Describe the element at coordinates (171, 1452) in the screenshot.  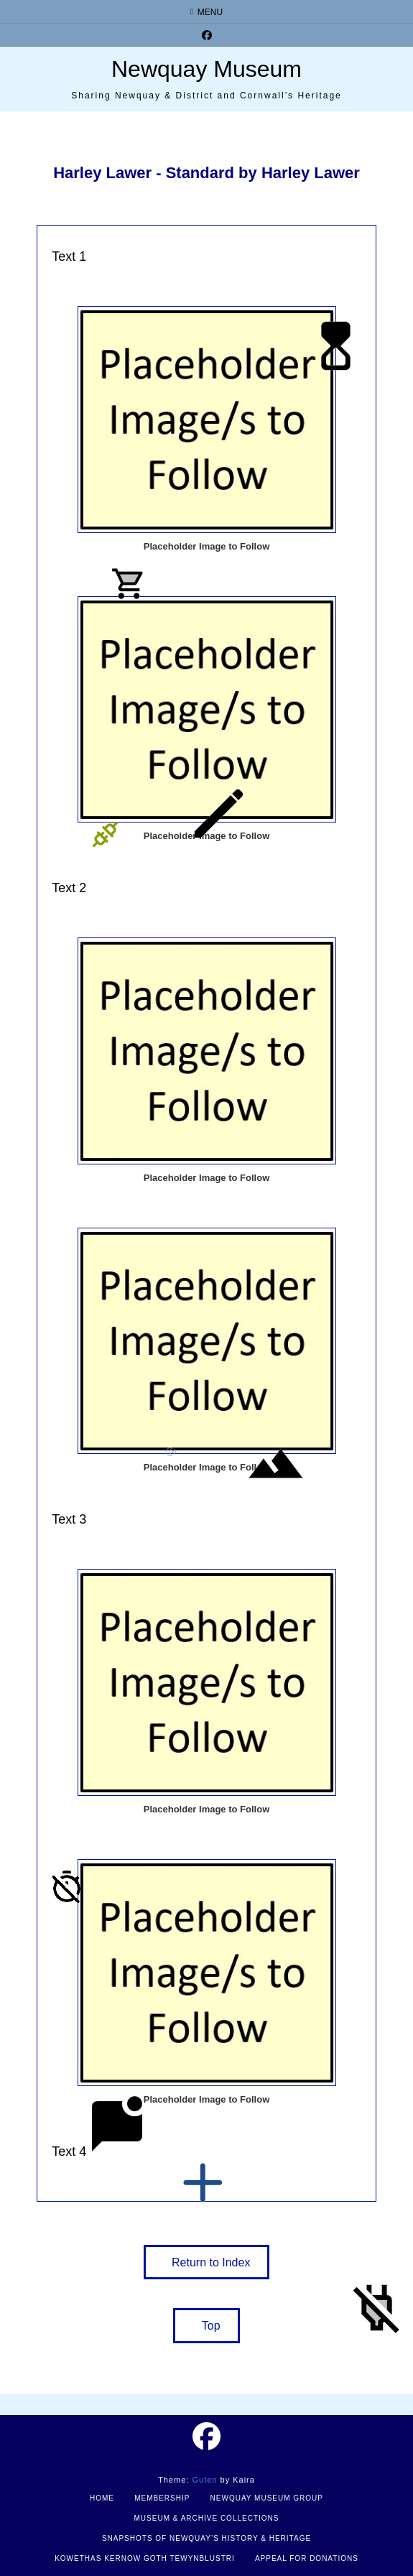
I see `indicates islamic religious content or settings` at that location.